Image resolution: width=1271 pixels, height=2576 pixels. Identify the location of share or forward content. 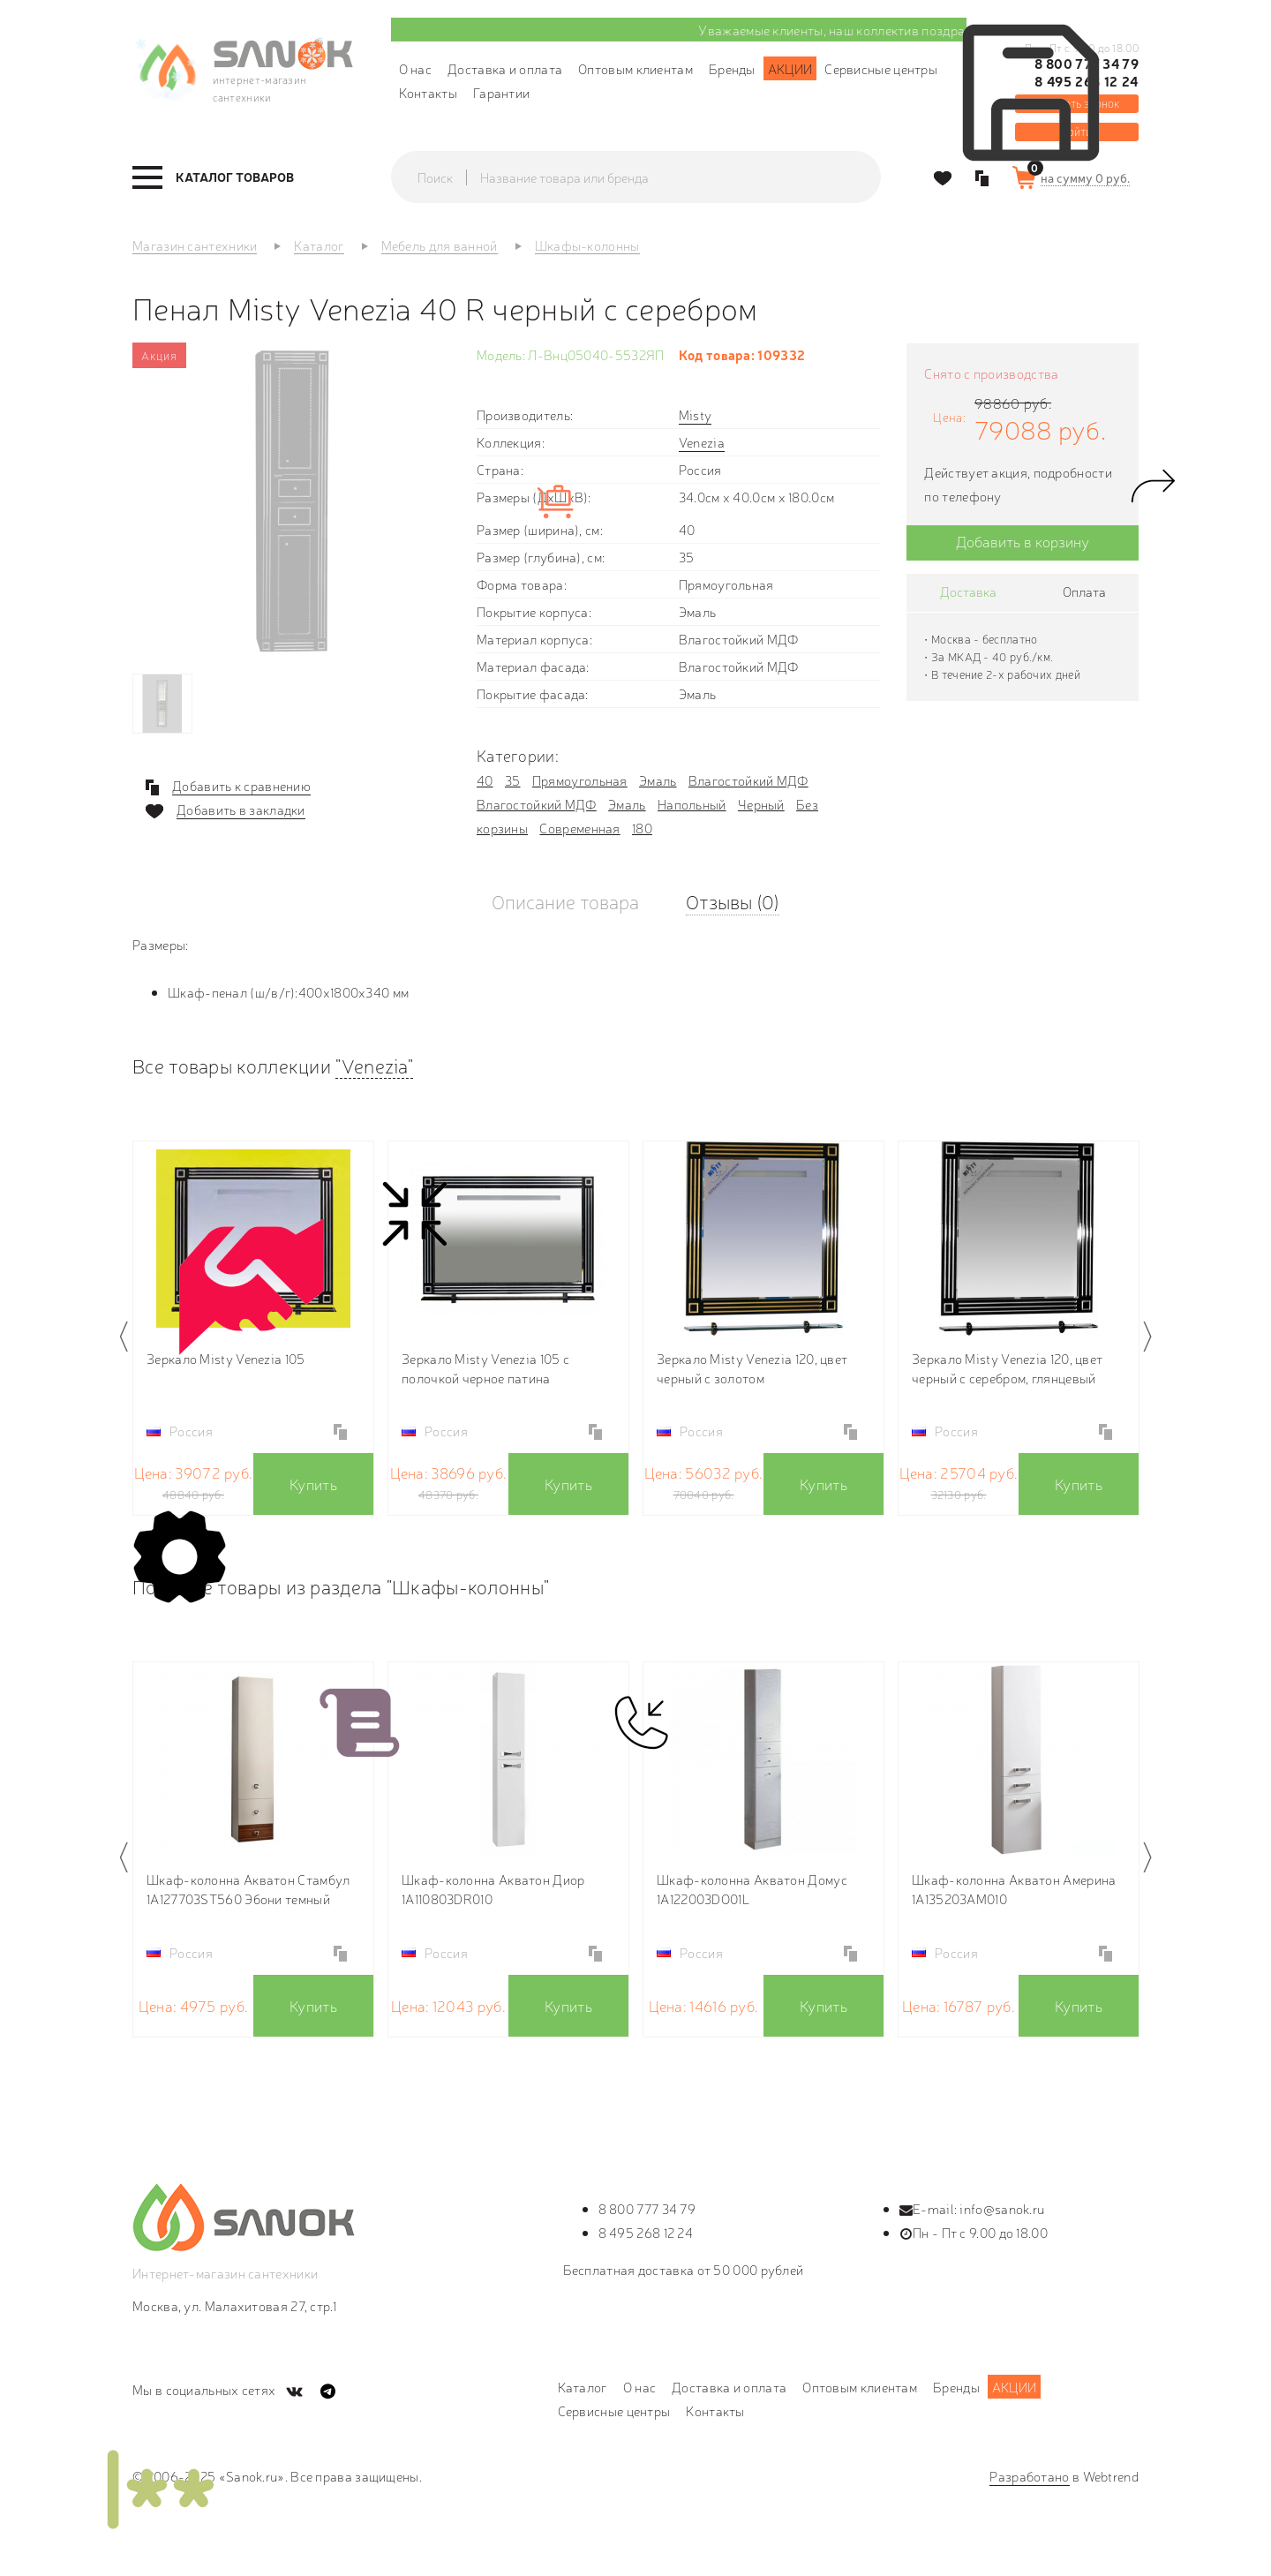
(1153, 486).